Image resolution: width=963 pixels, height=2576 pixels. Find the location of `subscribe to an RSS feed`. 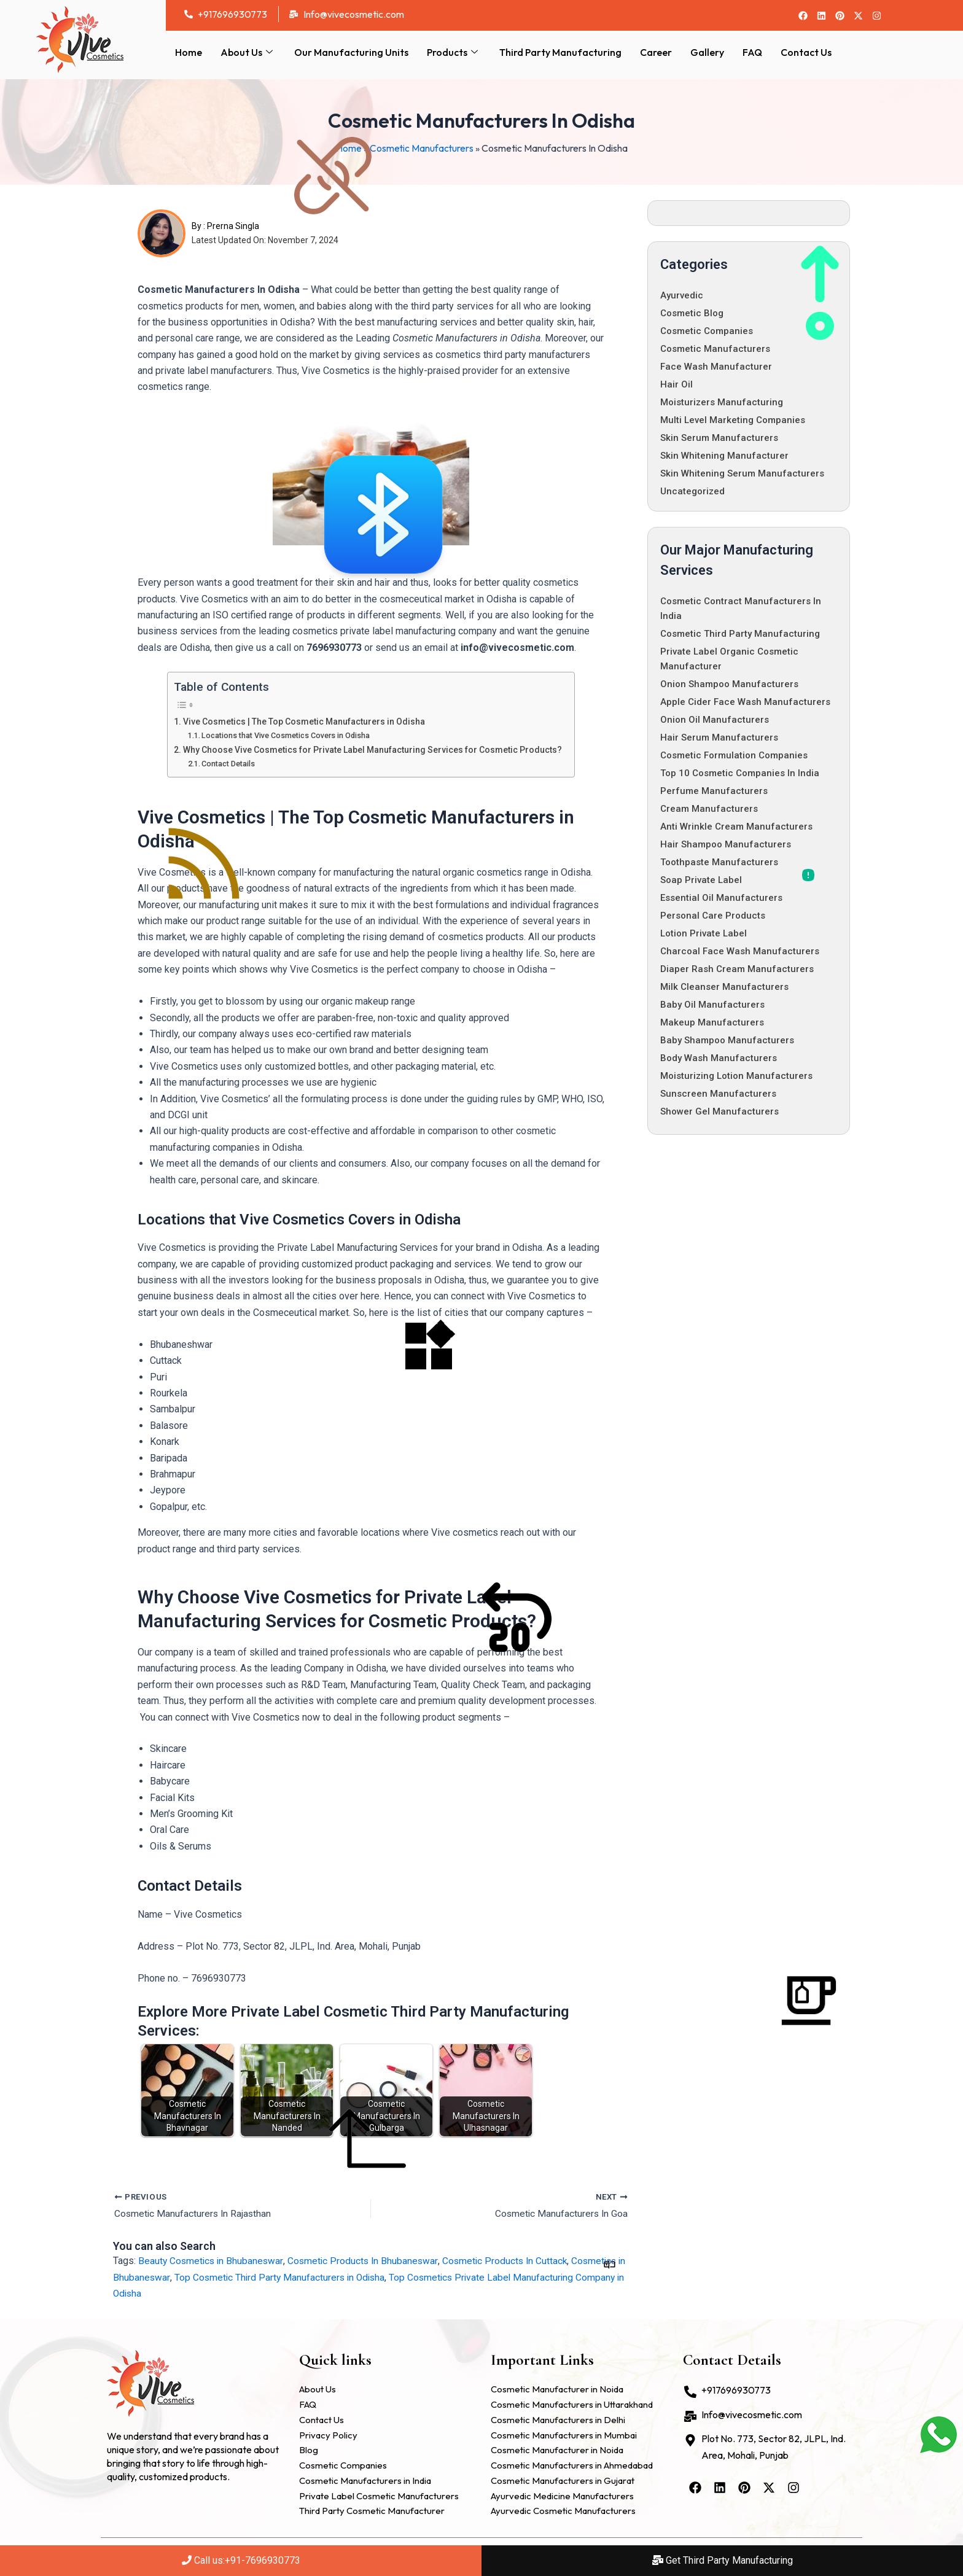

subscribe to an RSS feed is located at coordinates (204, 863).